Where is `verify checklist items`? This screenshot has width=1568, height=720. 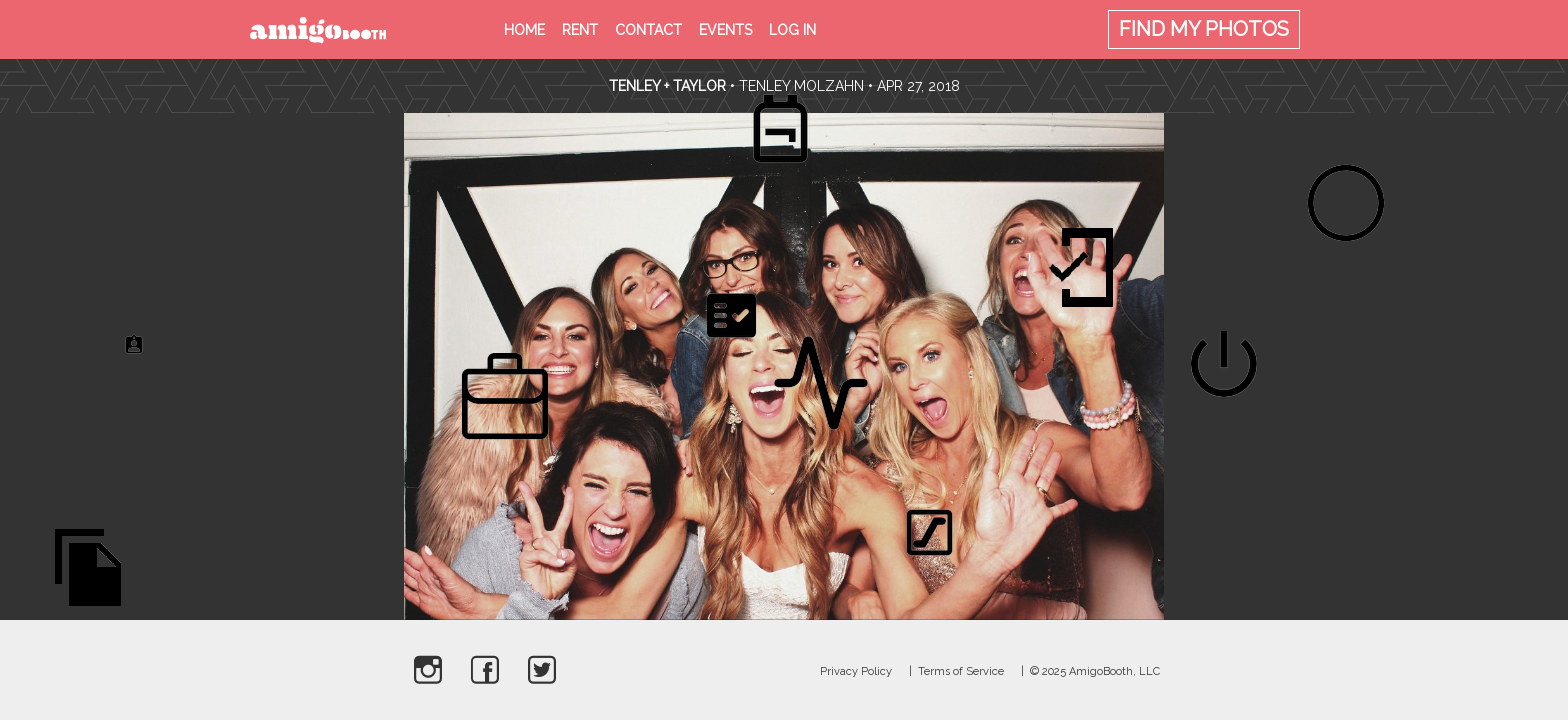 verify checklist items is located at coordinates (731, 315).